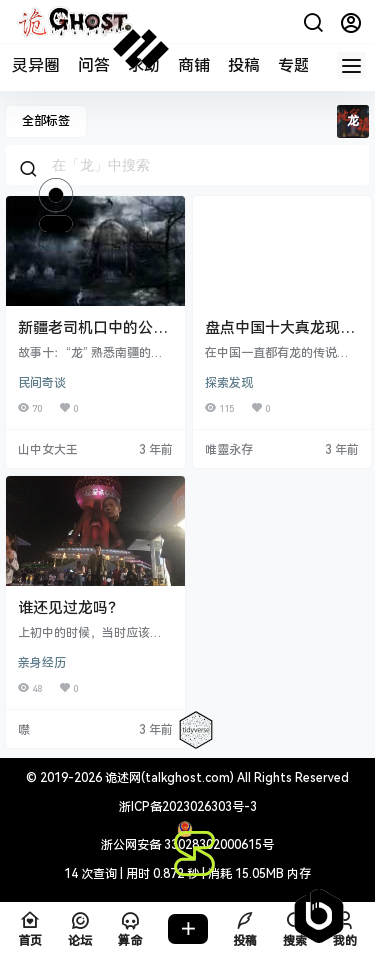 This screenshot has height=957, width=375. Describe the element at coordinates (141, 49) in the screenshot. I see `palo alto networks company logo` at that location.